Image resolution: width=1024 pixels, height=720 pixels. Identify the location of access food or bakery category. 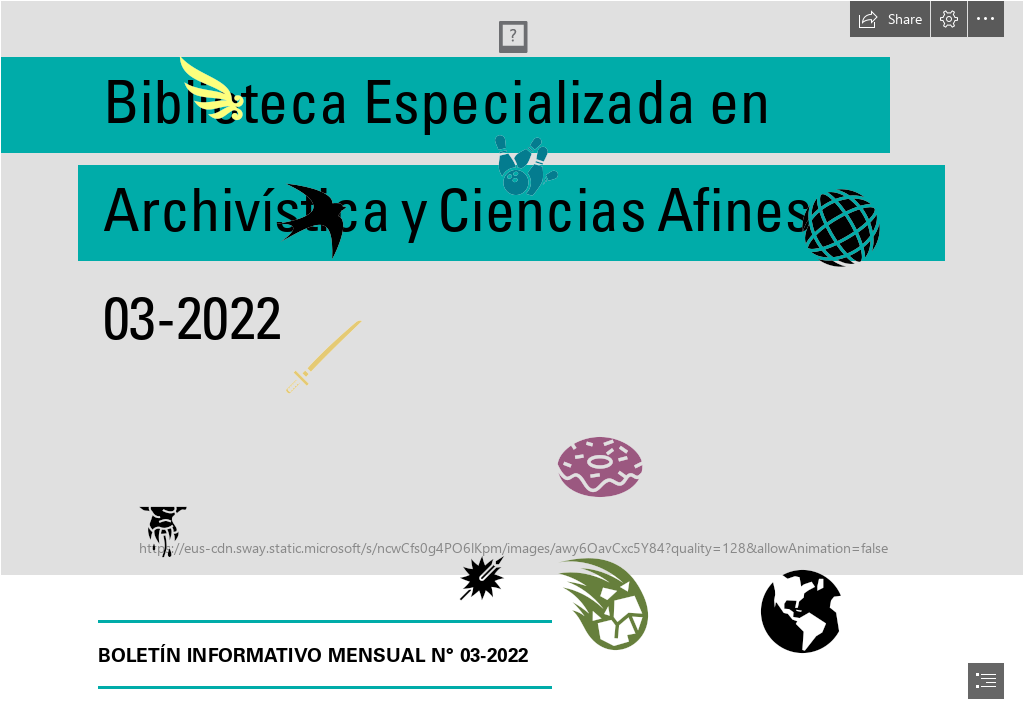
(600, 467).